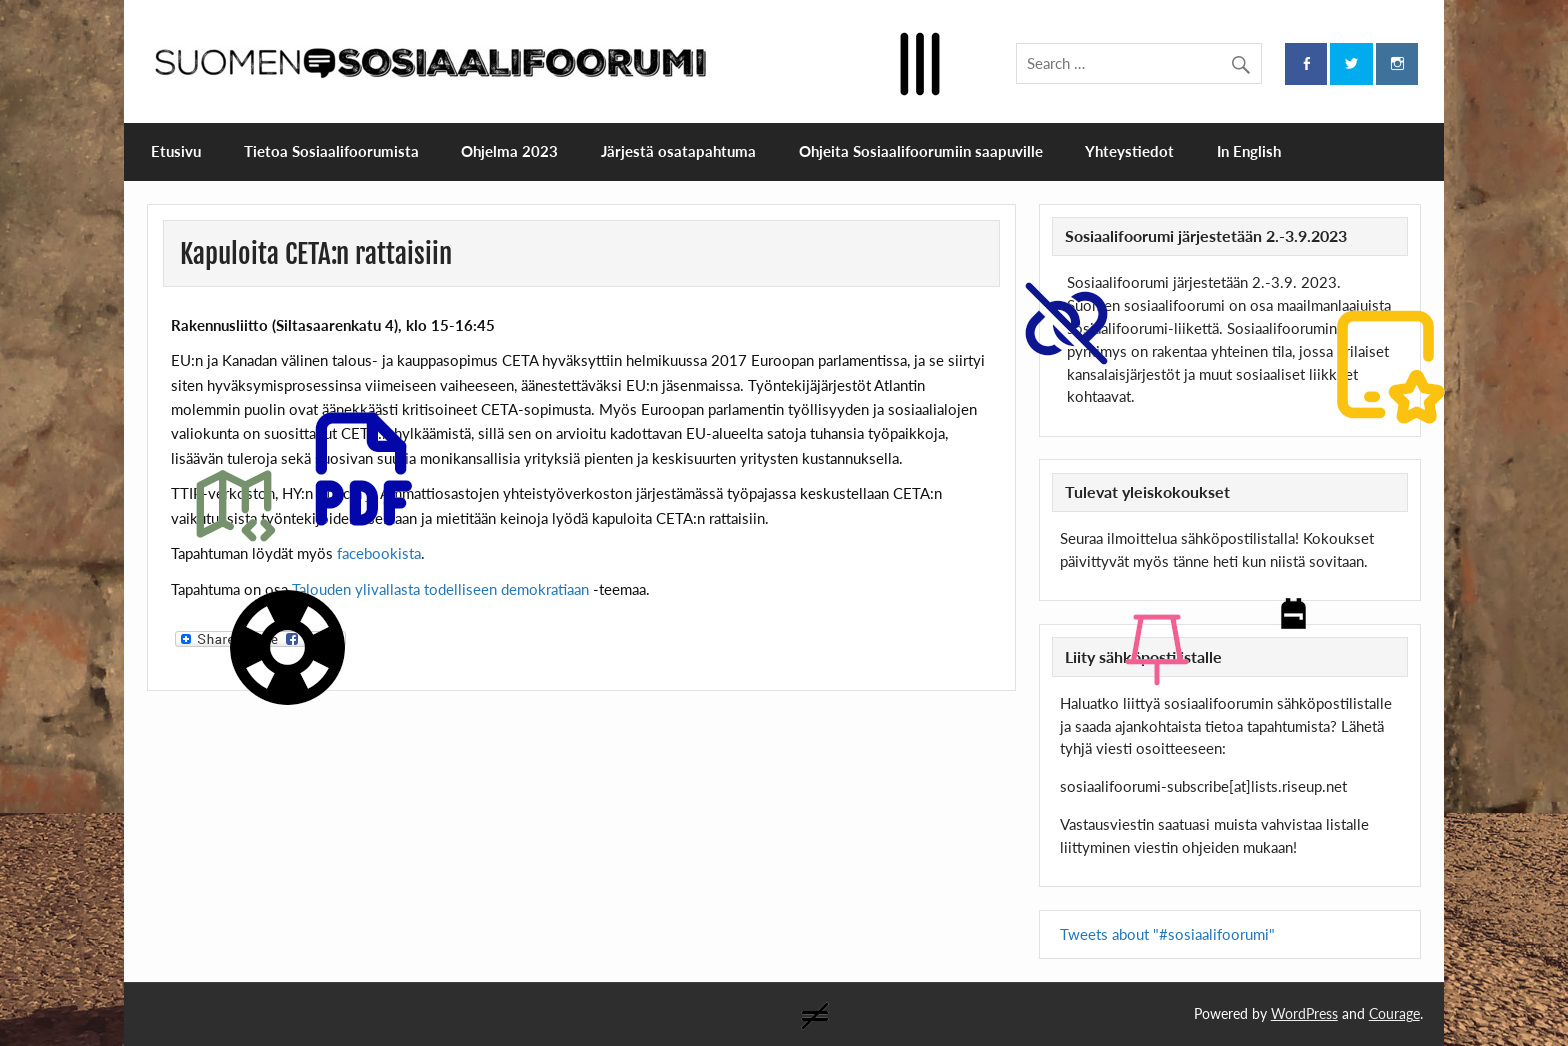 Image resolution: width=1568 pixels, height=1046 pixels. What do you see at coordinates (1293, 613) in the screenshot?
I see `access your backpack or stored items` at bounding box center [1293, 613].